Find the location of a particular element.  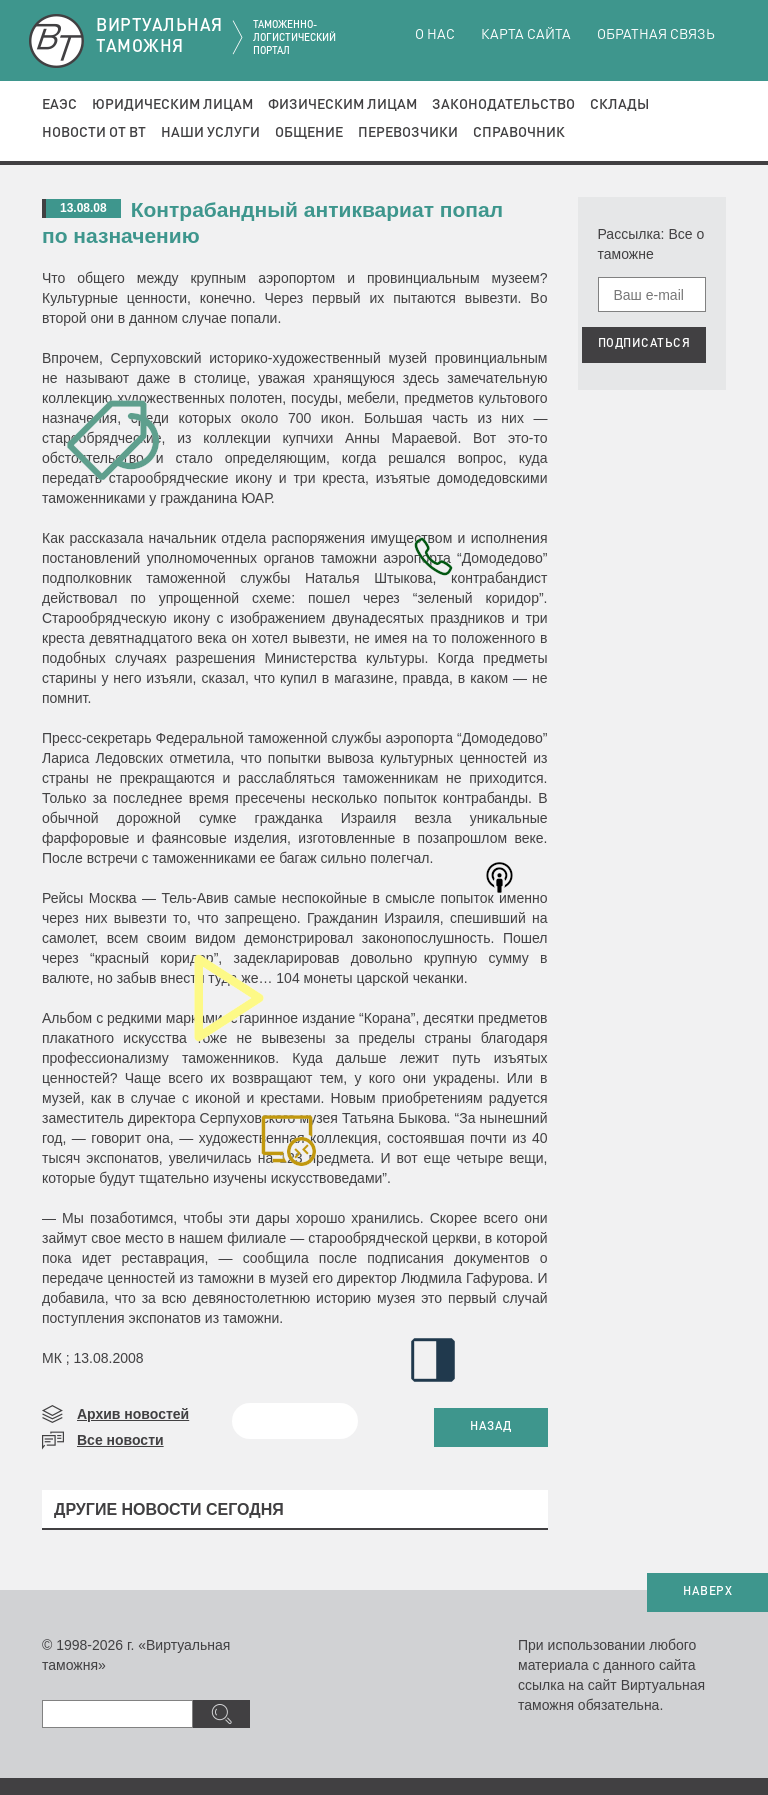

make a phone call is located at coordinates (433, 556).